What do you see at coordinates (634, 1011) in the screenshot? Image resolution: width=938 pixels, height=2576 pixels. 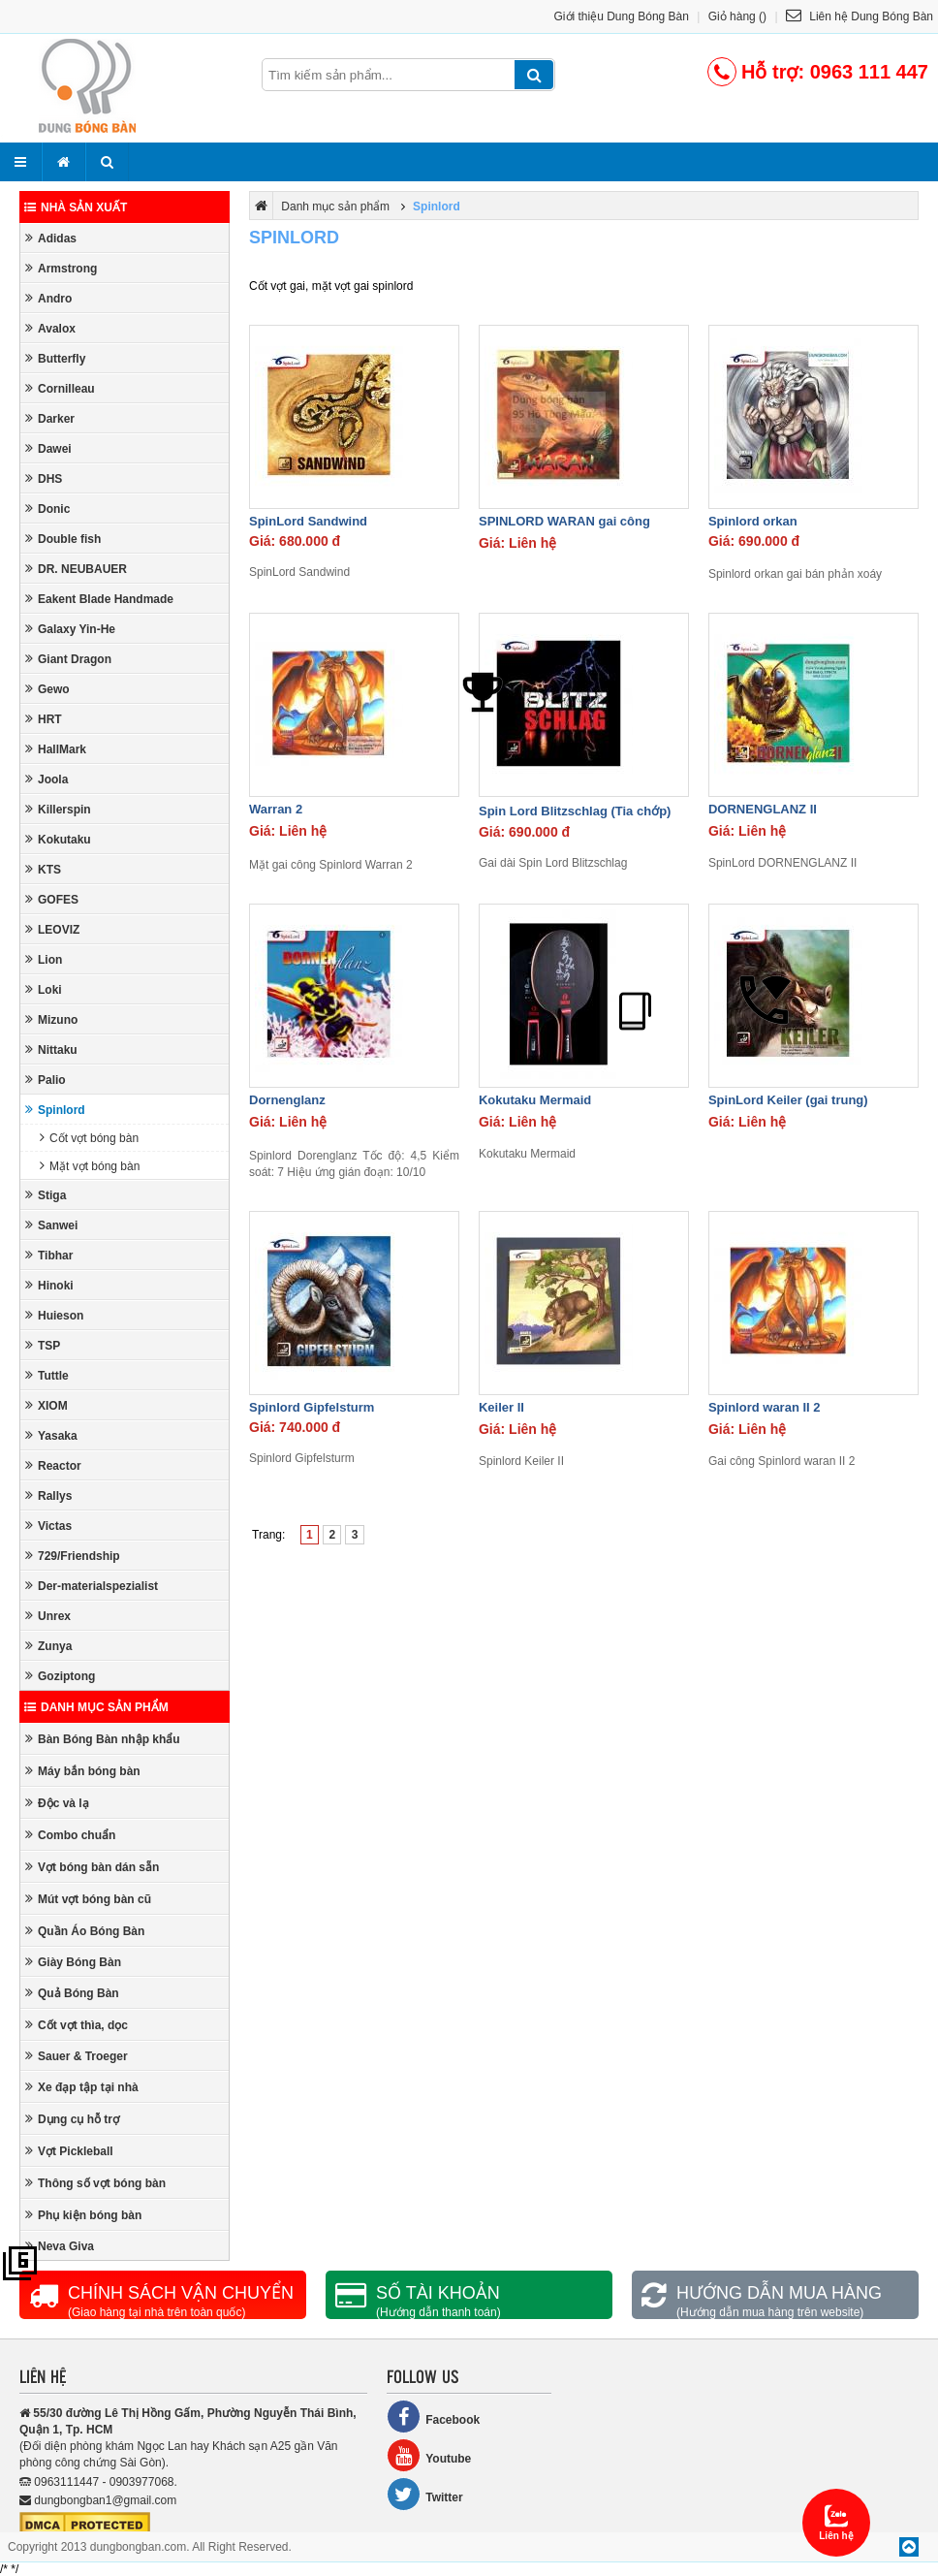 I see `indicates towel or linen amenities available` at bounding box center [634, 1011].